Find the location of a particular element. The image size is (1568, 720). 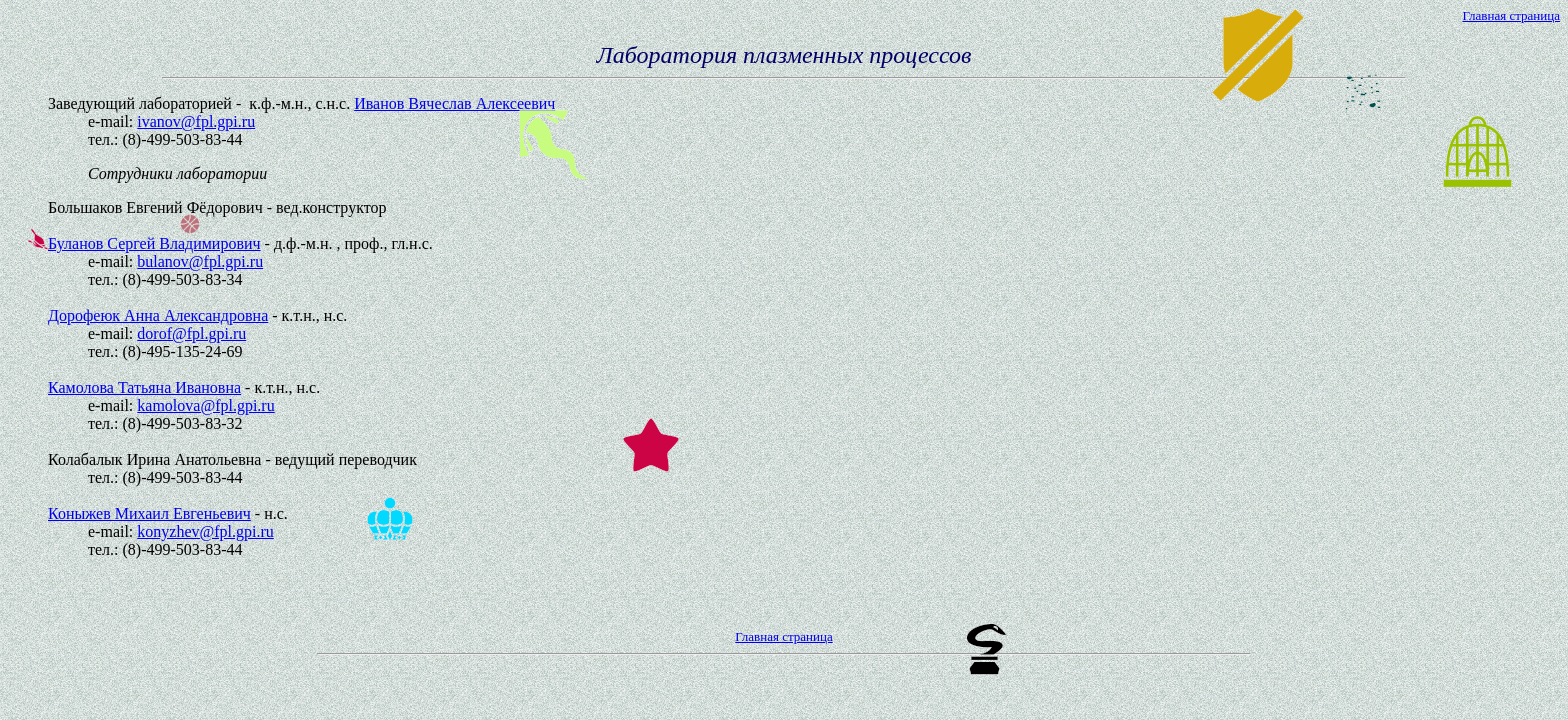

bird cage item or decoration in a game inventory is located at coordinates (1477, 151).